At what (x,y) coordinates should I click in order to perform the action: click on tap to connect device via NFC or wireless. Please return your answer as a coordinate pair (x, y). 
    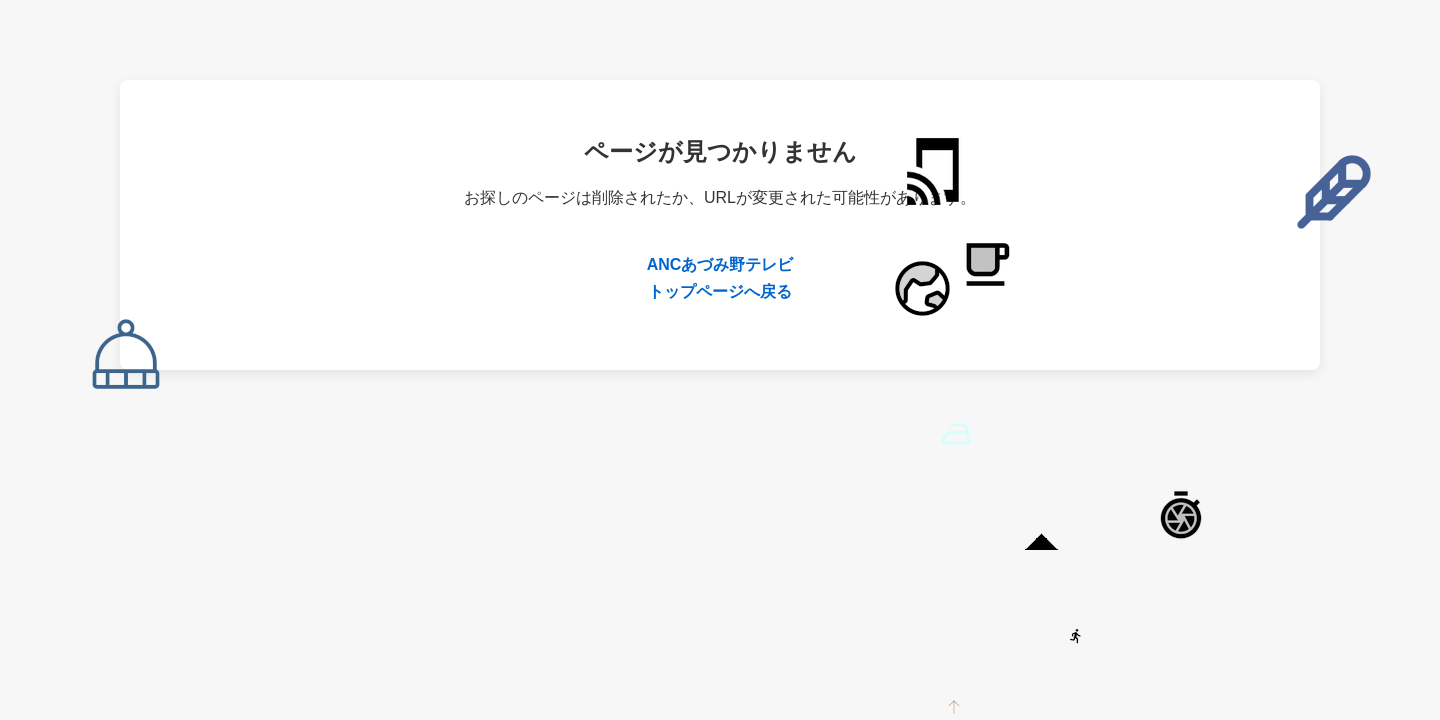
    Looking at the image, I should click on (937, 171).